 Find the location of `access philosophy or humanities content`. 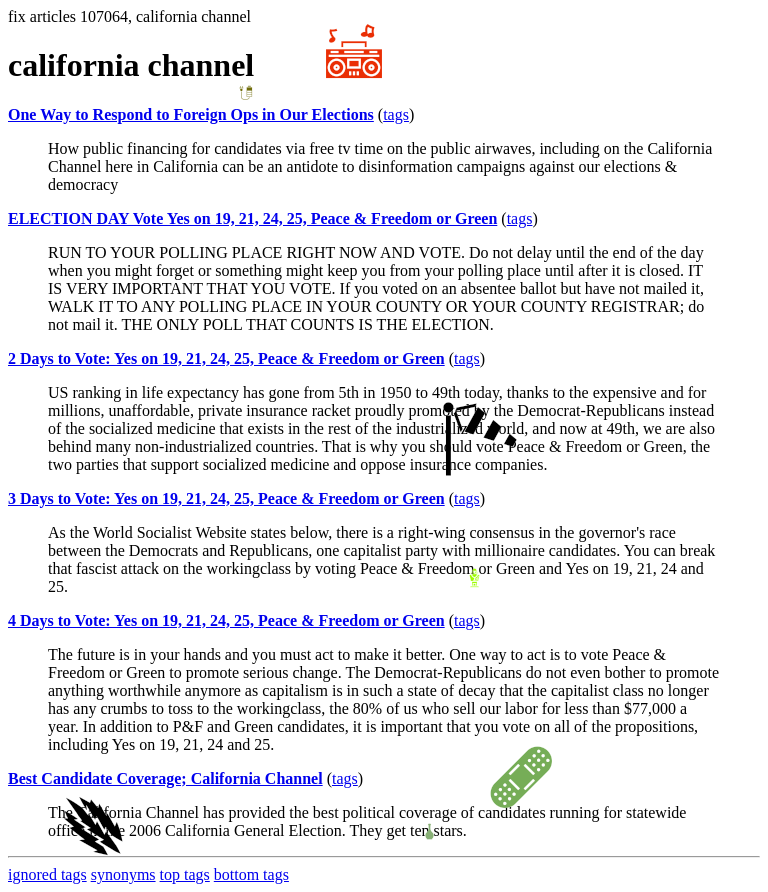

access philosophy or humanities content is located at coordinates (474, 577).